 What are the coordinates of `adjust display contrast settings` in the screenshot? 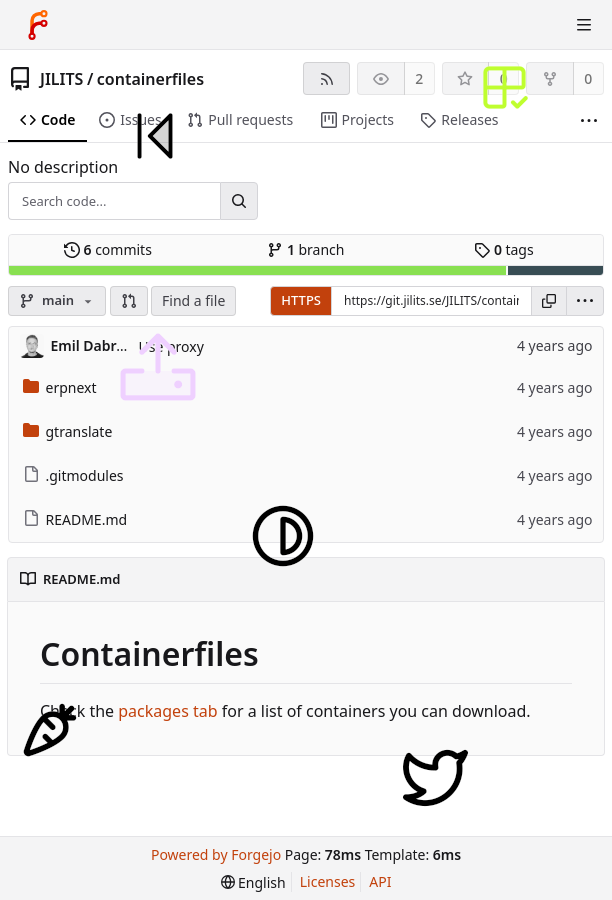 It's located at (283, 536).